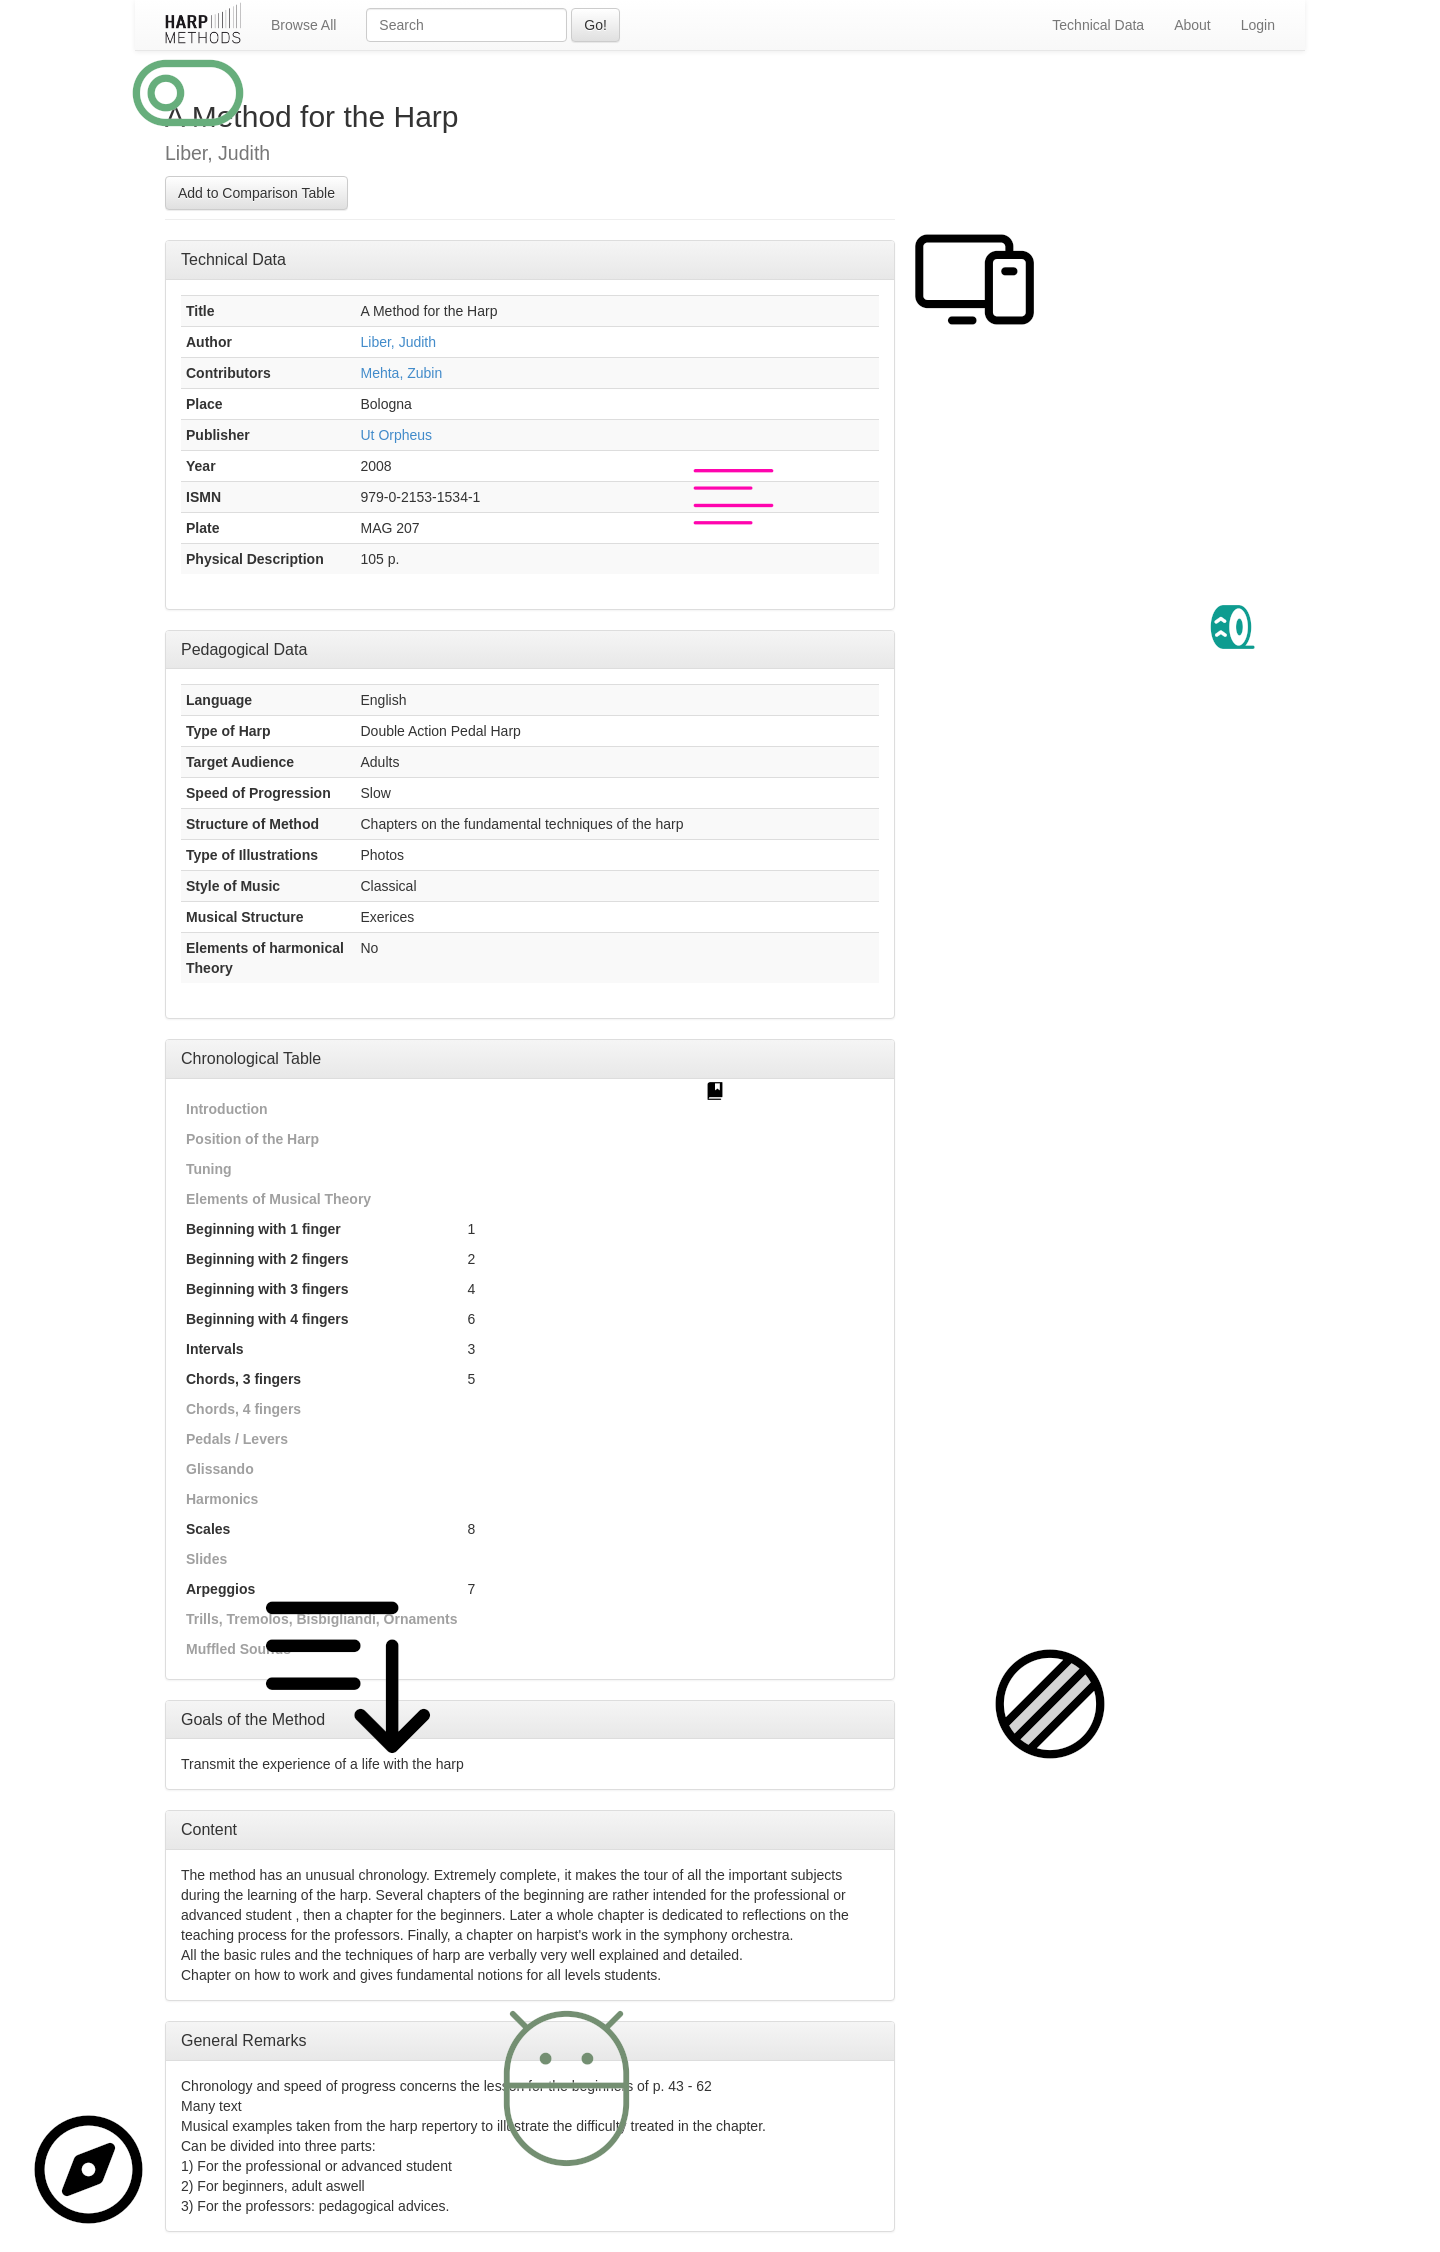 This screenshot has height=2252, width=1440. What do you see at coordinates (88, 2169) in the screenshot?
I see `access navigation or directions` at bounding box center [88, 2169].